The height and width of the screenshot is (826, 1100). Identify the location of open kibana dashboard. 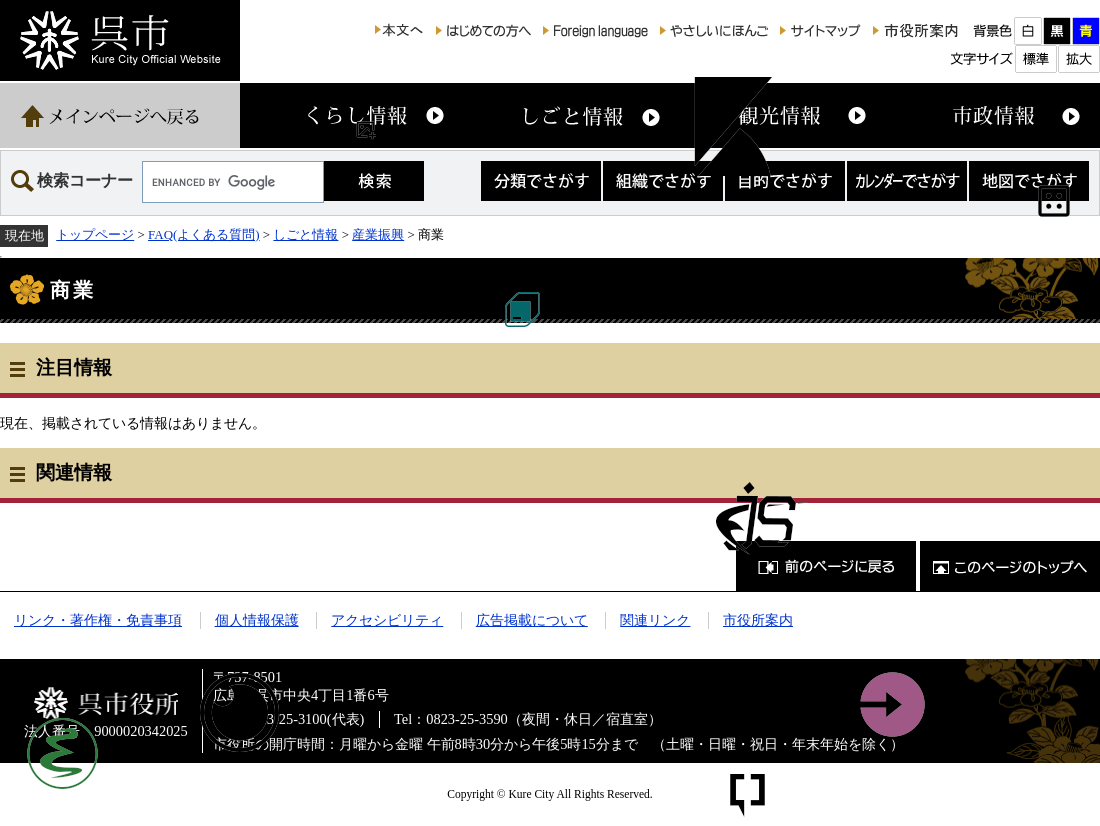
(733, 126).